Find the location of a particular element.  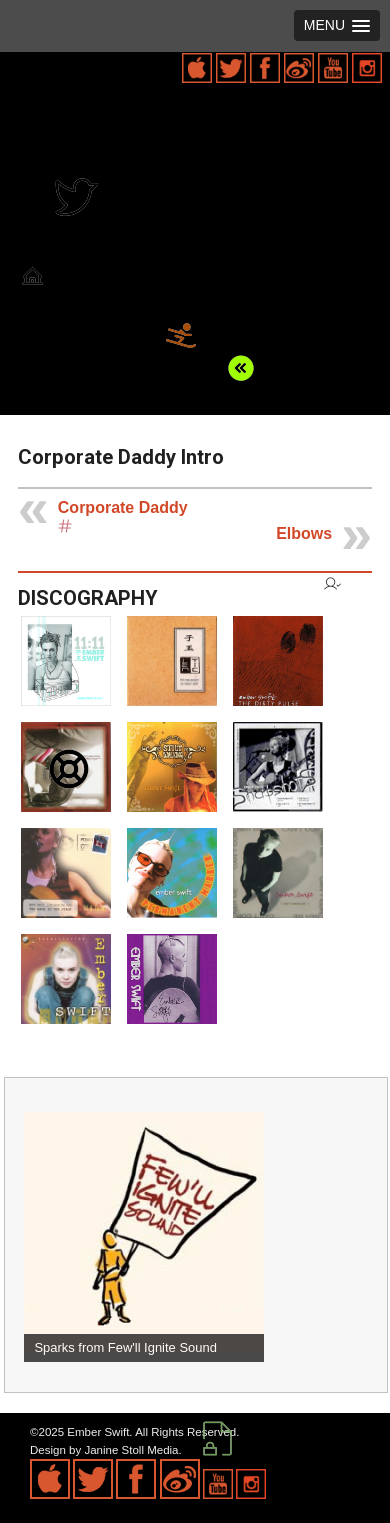

verify or approve a user account is located at coordinates (332, 584).